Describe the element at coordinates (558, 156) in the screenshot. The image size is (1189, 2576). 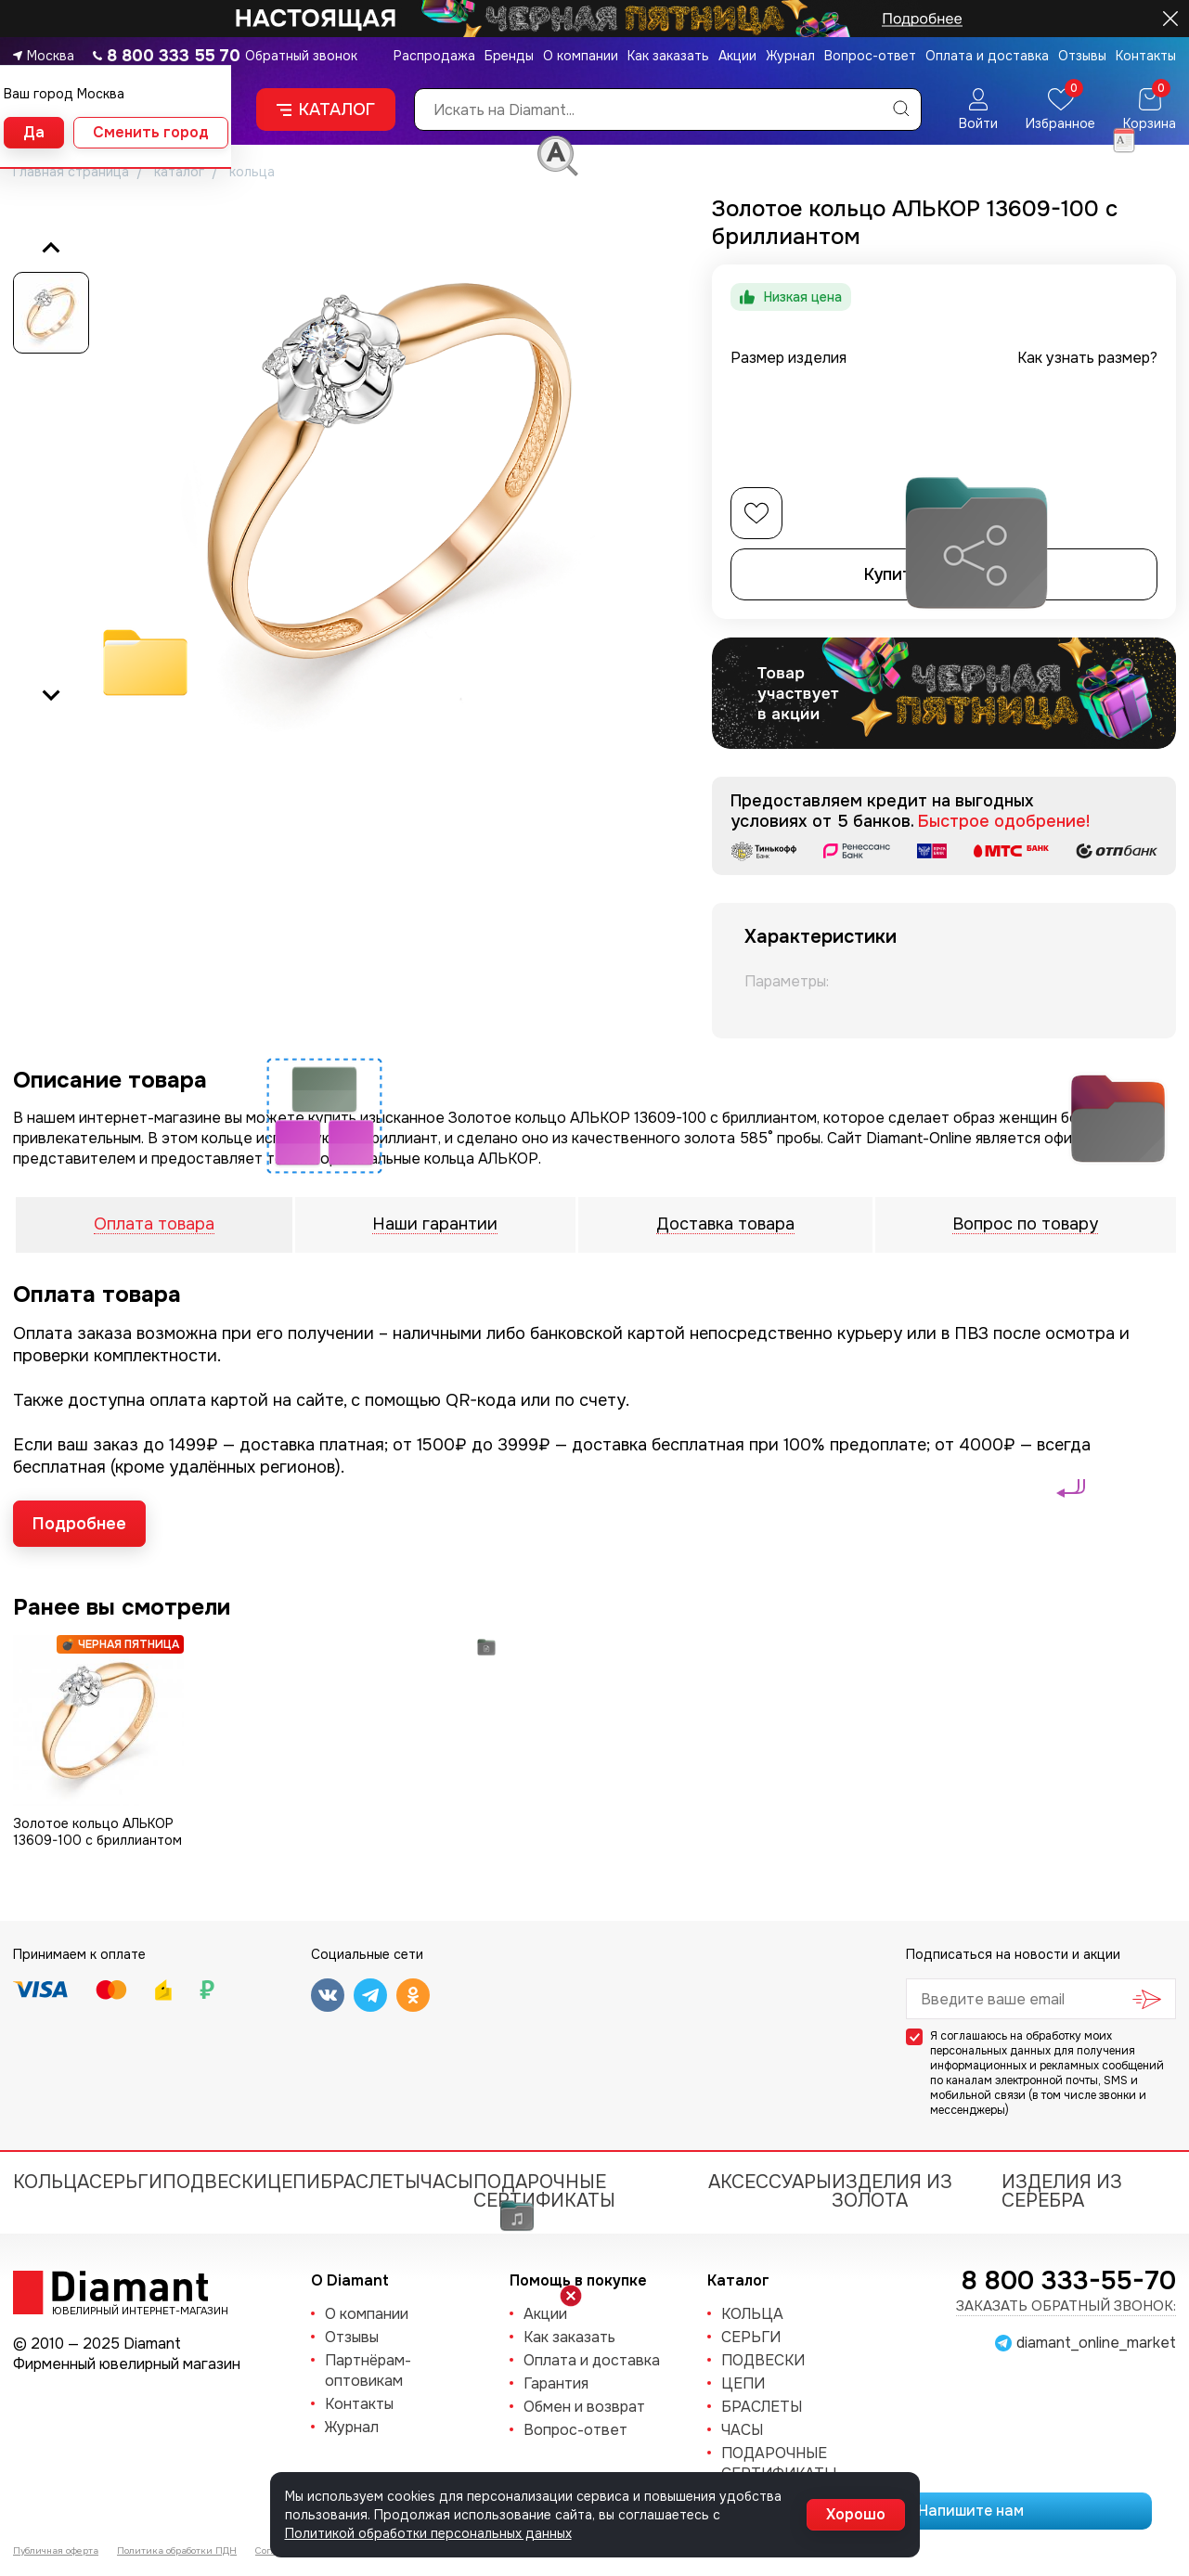
I see `search within file contents` at that location.